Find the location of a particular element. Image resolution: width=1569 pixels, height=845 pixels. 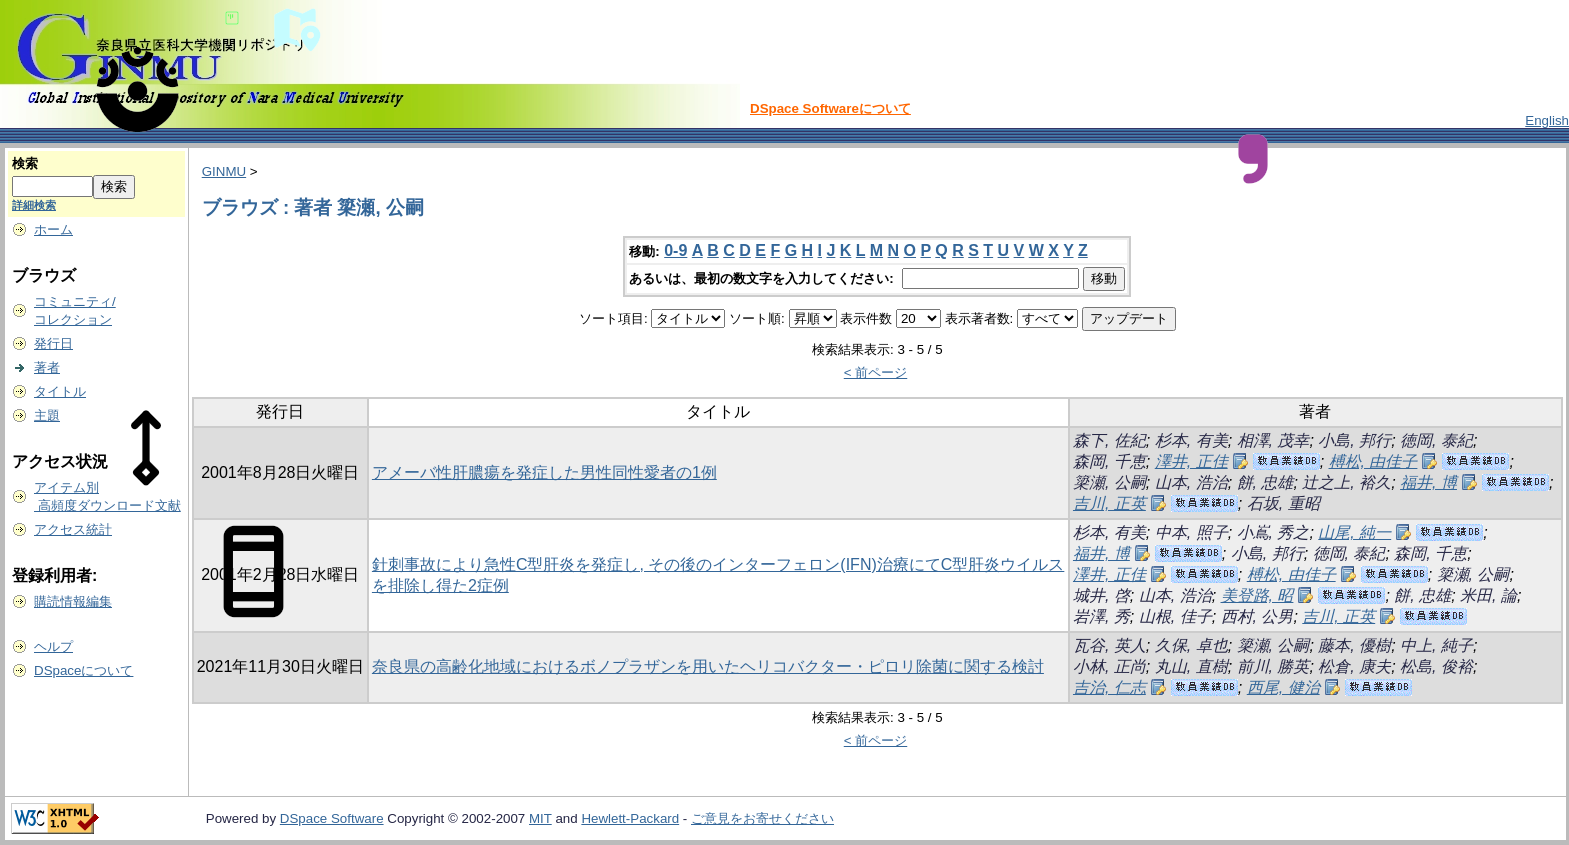

align content to top-left corner is located at coordinates (232, 18).